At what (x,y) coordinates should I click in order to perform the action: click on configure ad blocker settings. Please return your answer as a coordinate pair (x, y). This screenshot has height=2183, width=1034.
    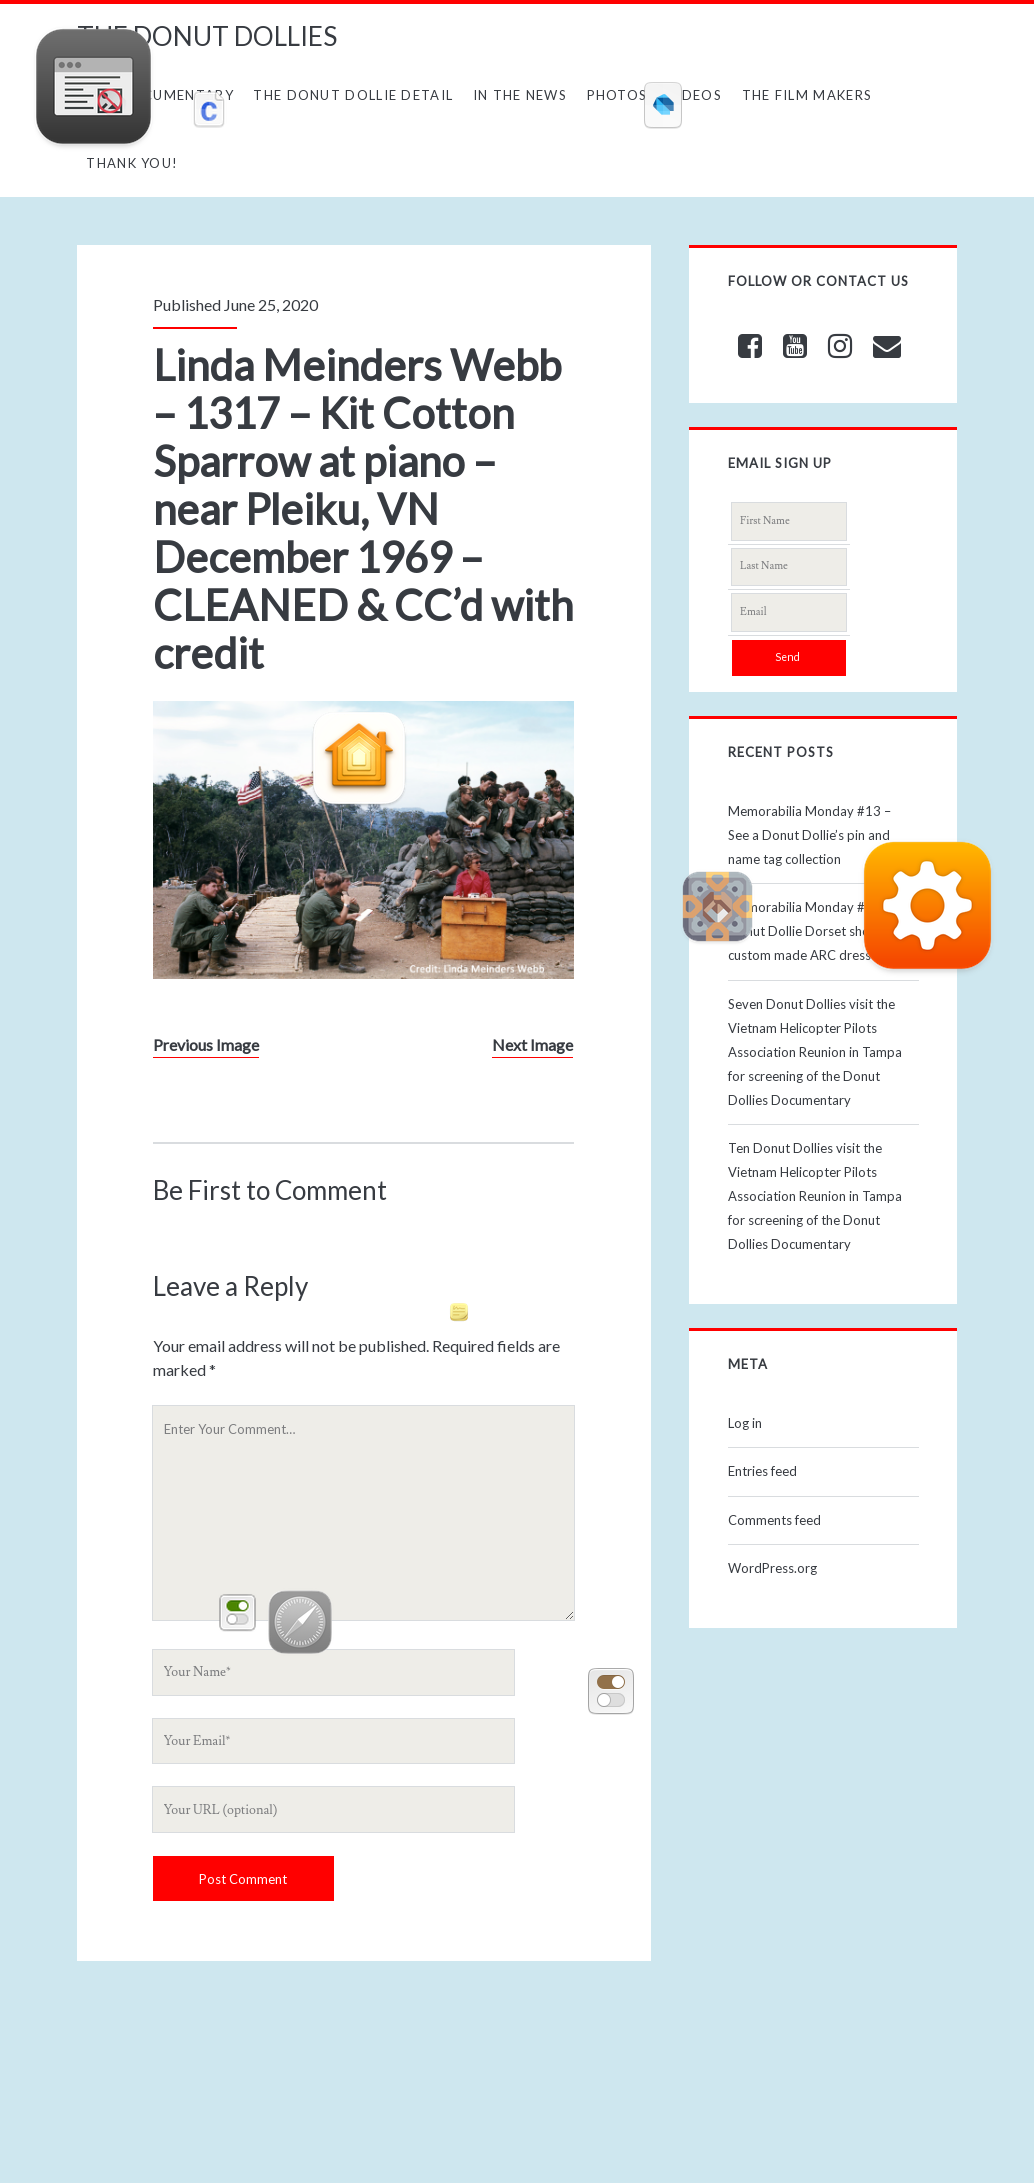
    Looking at the image, I should click on (93, 86).